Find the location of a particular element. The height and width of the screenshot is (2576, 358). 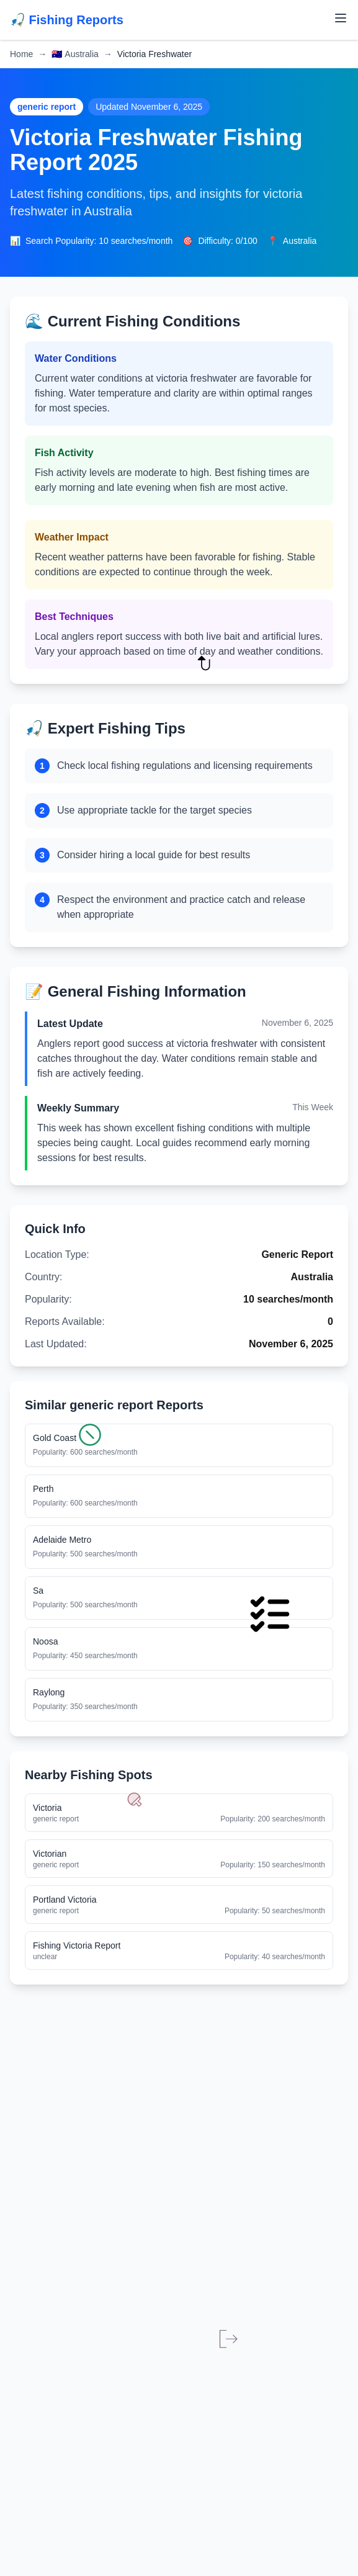

view completed tasks is located at coordinates (270, 1614).